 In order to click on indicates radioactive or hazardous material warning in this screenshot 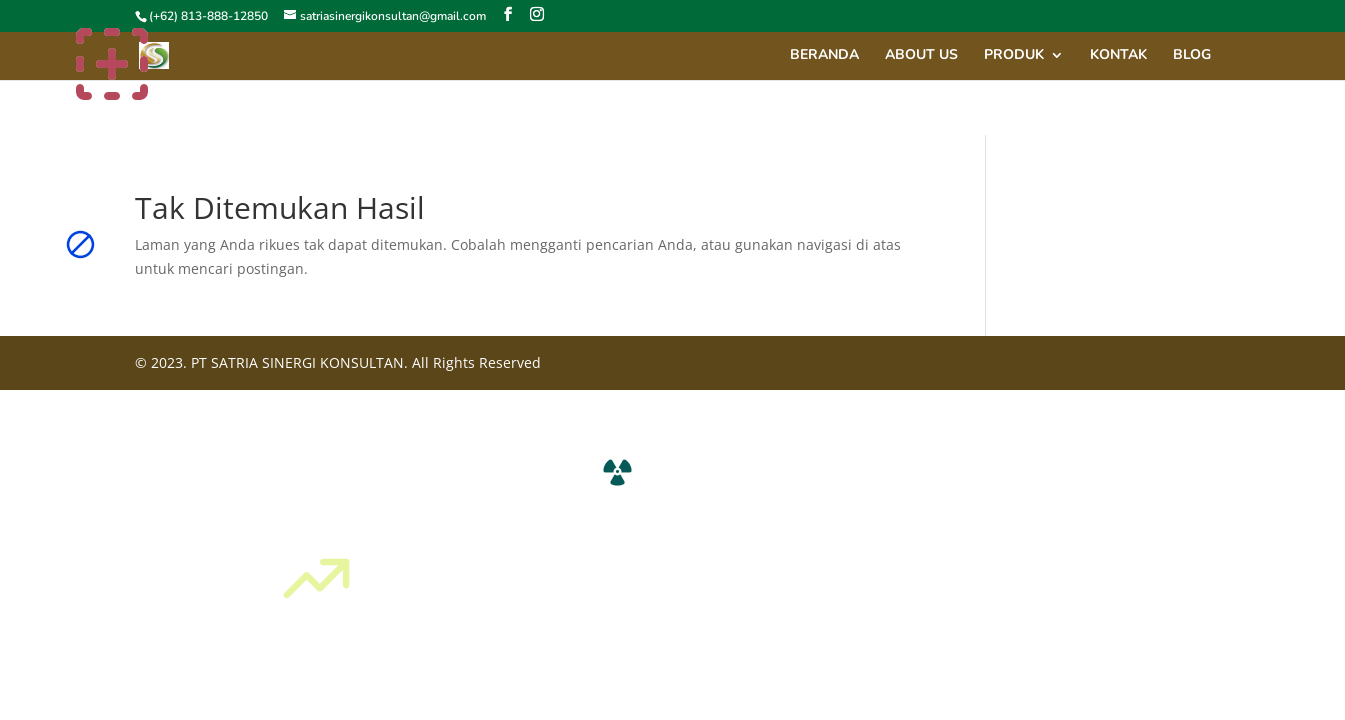, I will do `click(617, 471)`.